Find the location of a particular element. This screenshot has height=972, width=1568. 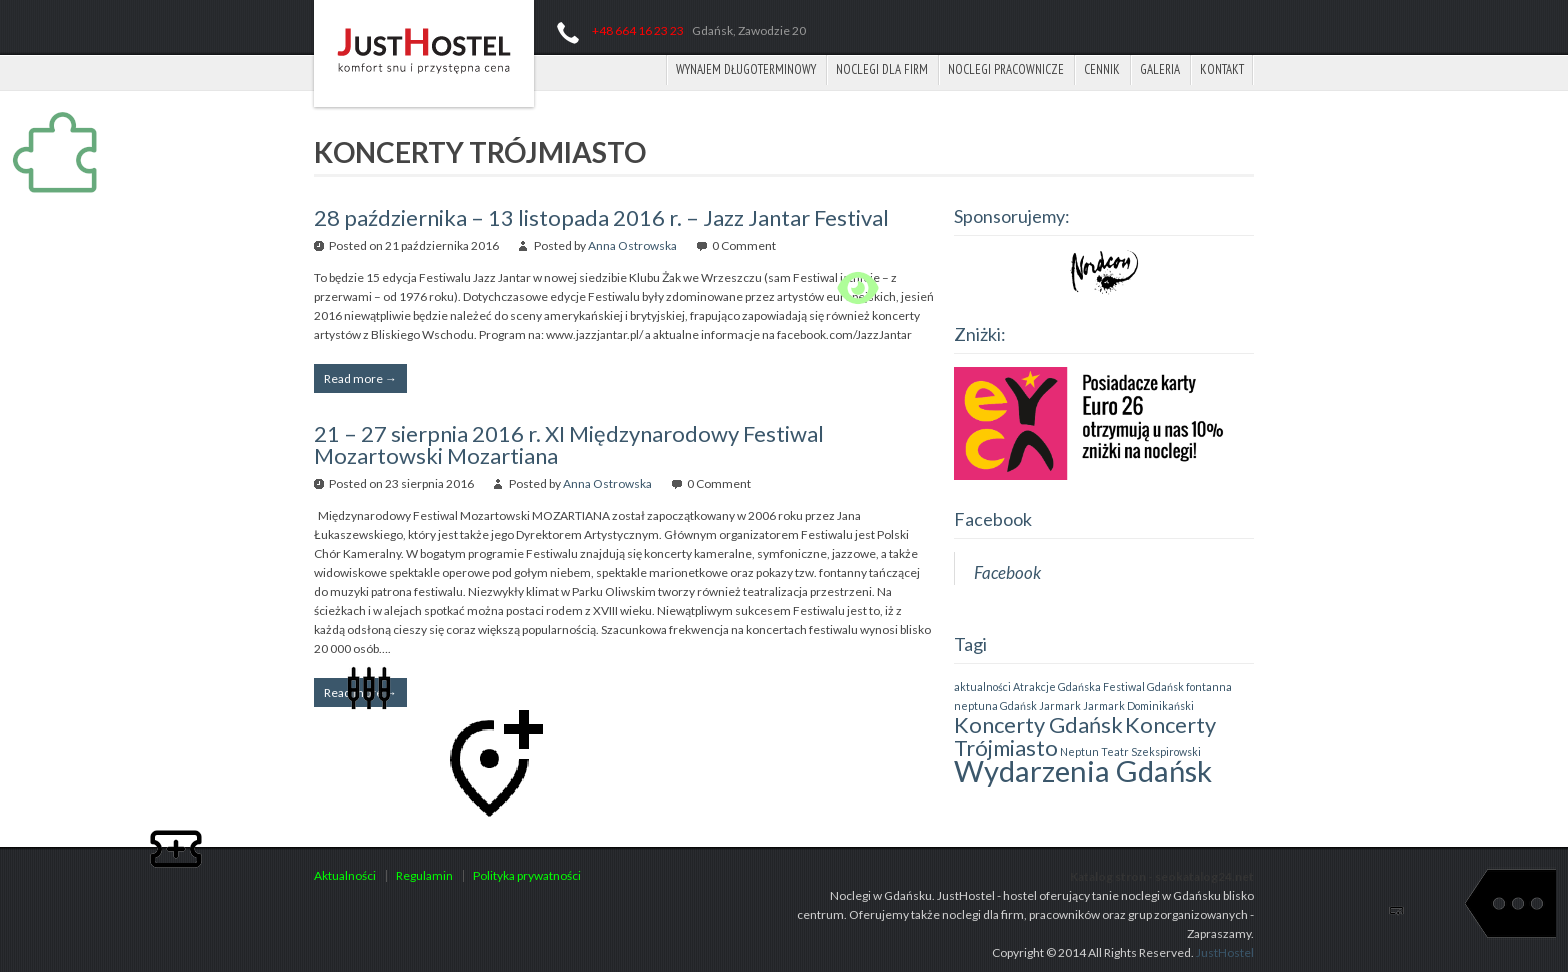

view or preview content is located at coordinates (858, 288).